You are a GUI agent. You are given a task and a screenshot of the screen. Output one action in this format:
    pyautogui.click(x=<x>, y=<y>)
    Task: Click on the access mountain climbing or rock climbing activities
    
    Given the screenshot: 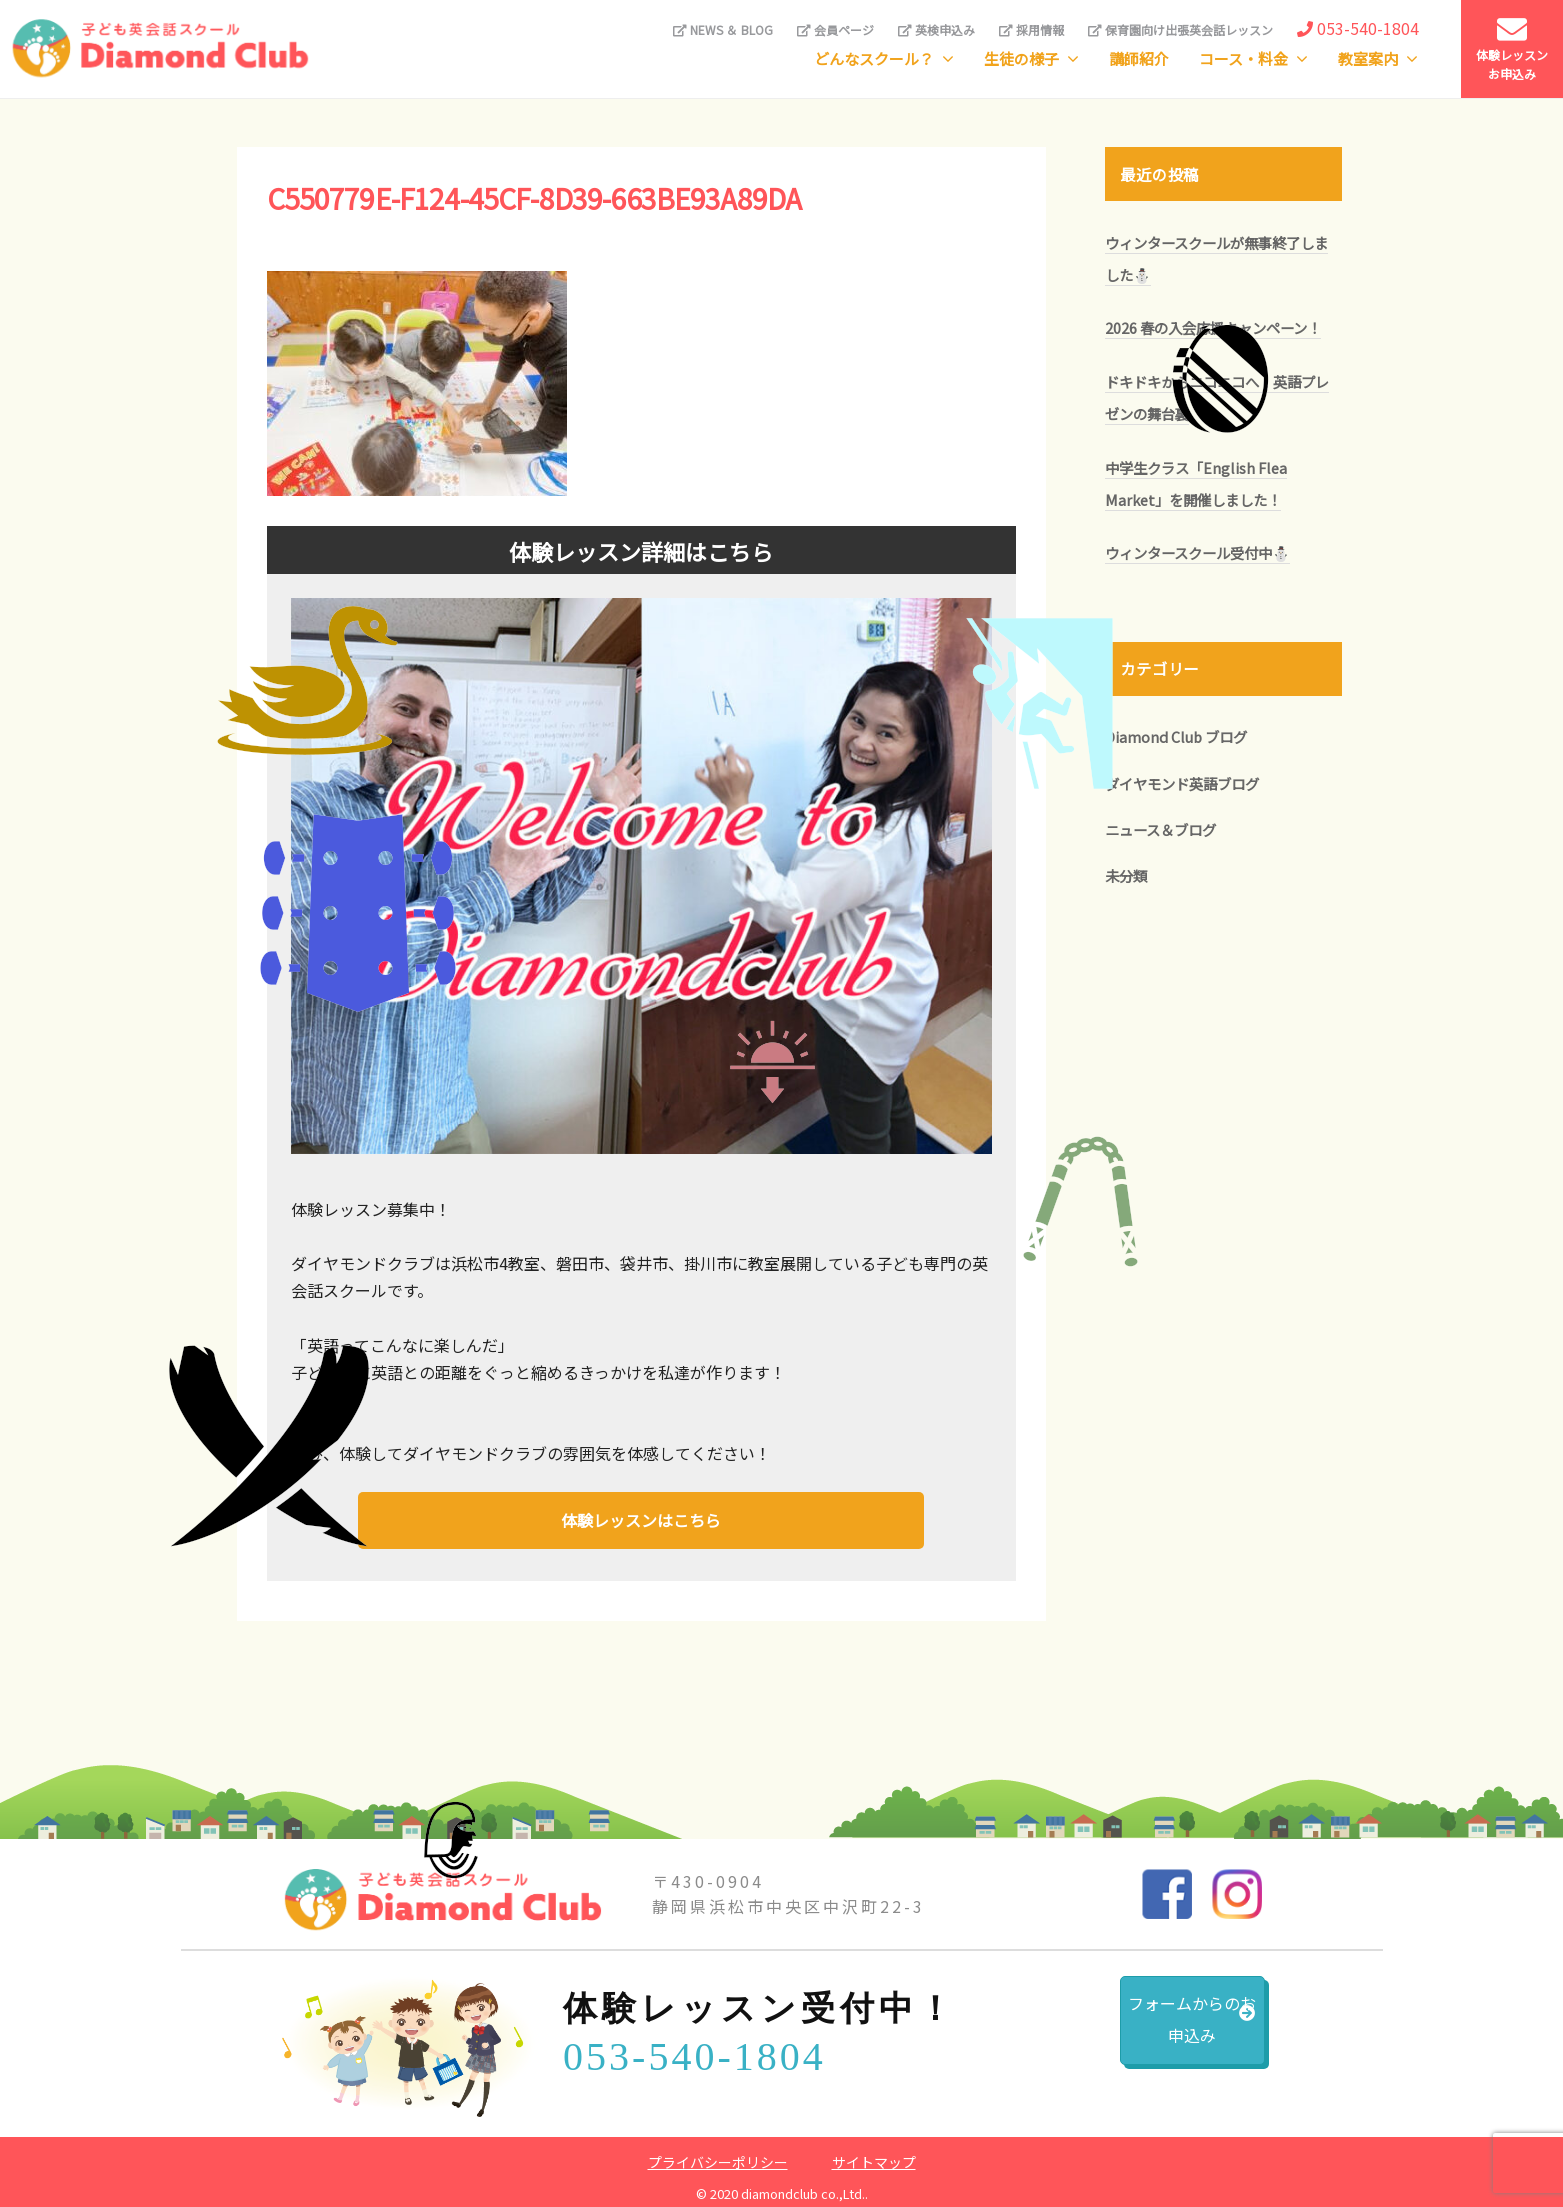 What is the action you would take?
    pyautogui.click(x=1027, y=703)
    